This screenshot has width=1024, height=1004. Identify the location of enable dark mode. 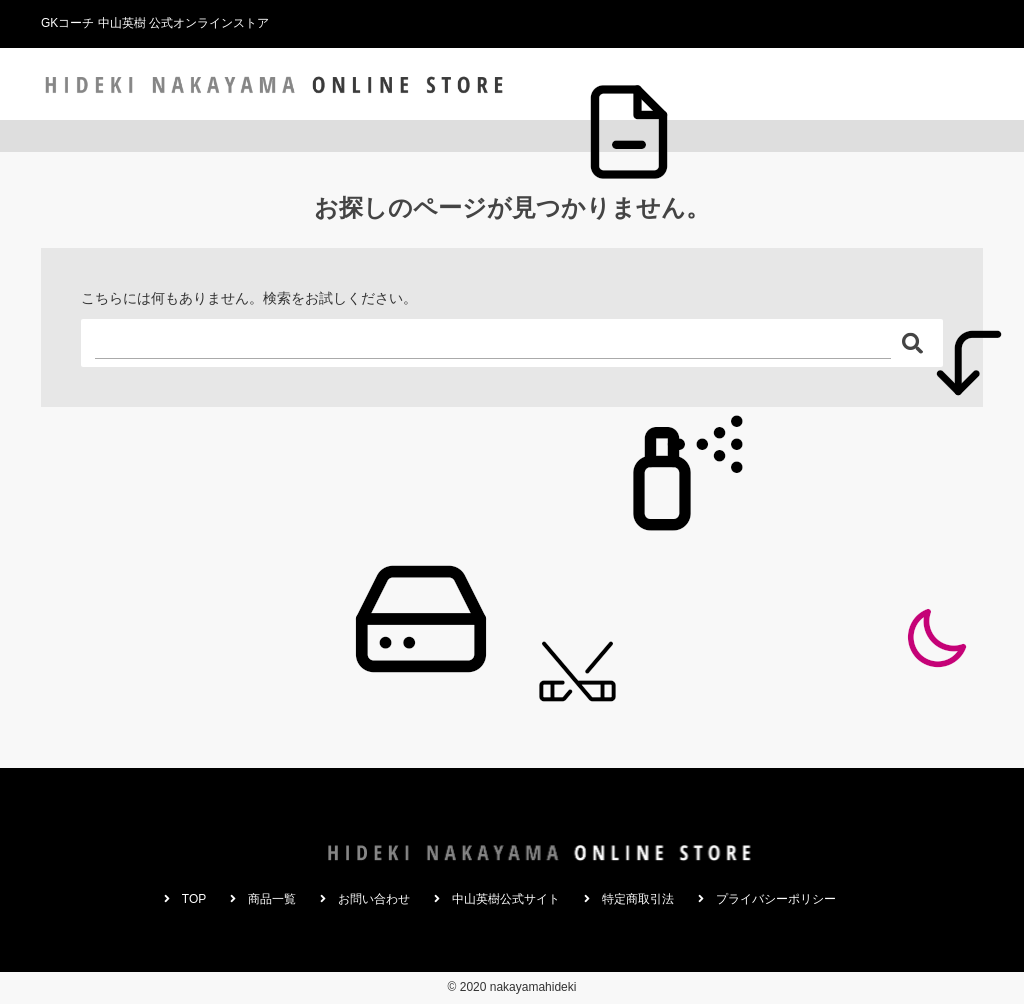
(937, 638).